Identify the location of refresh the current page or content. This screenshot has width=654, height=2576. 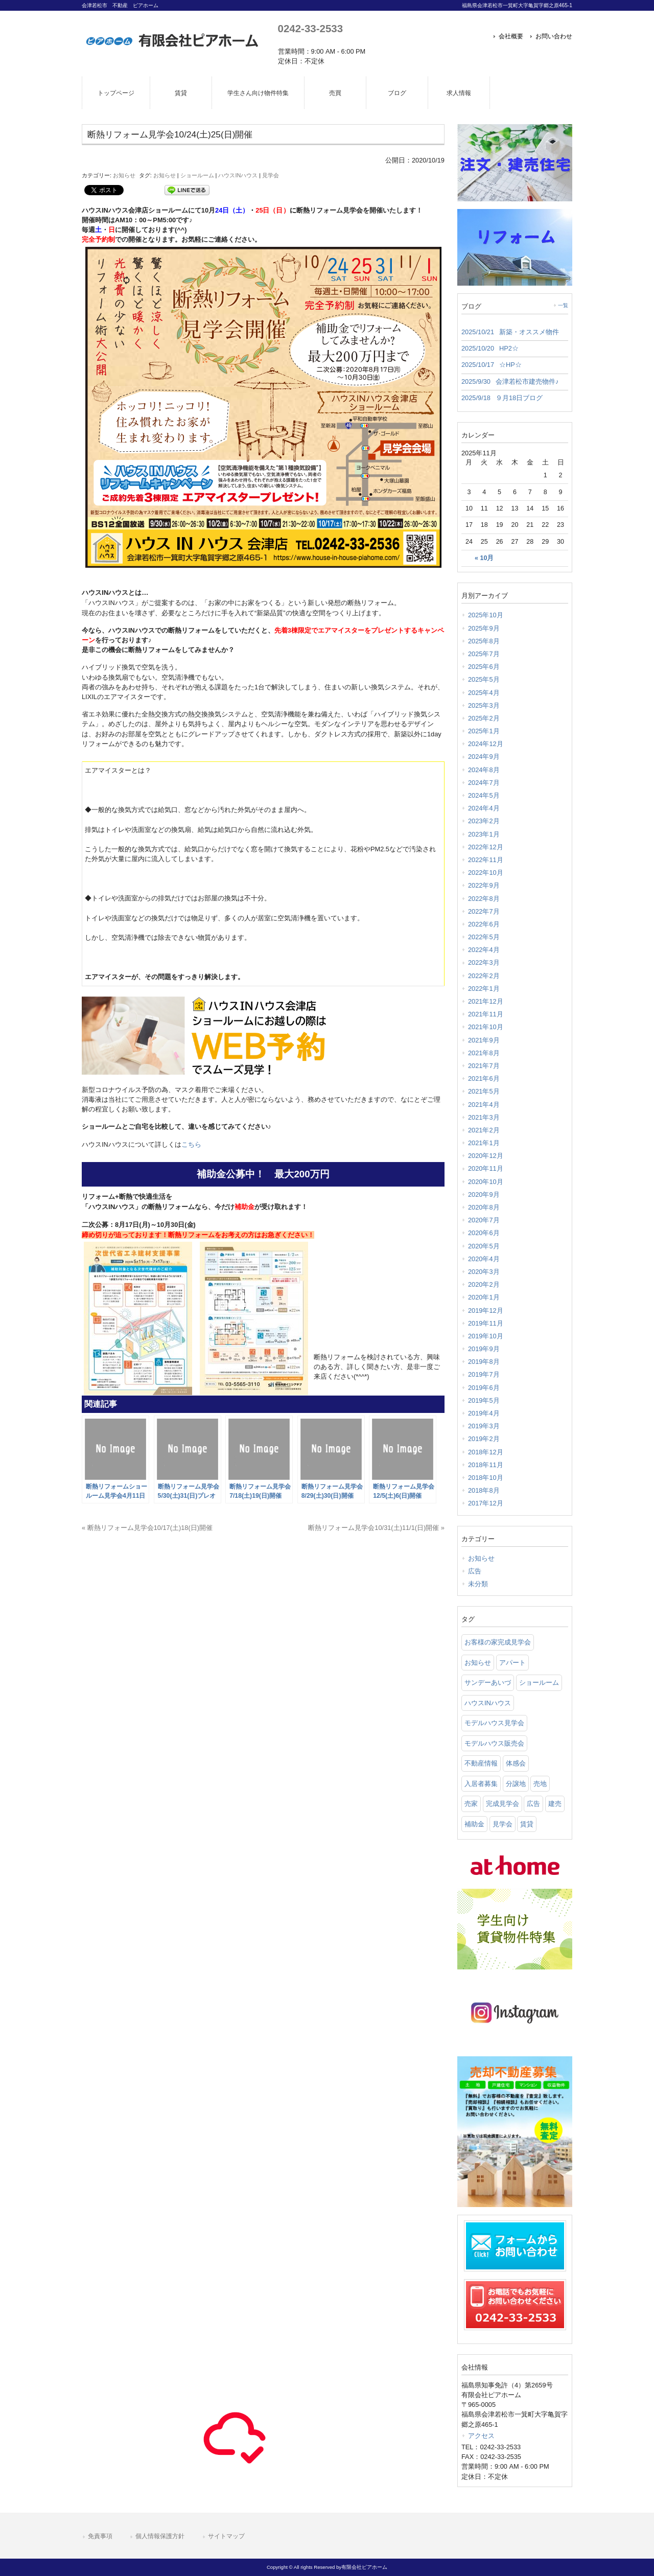
(126, 280).